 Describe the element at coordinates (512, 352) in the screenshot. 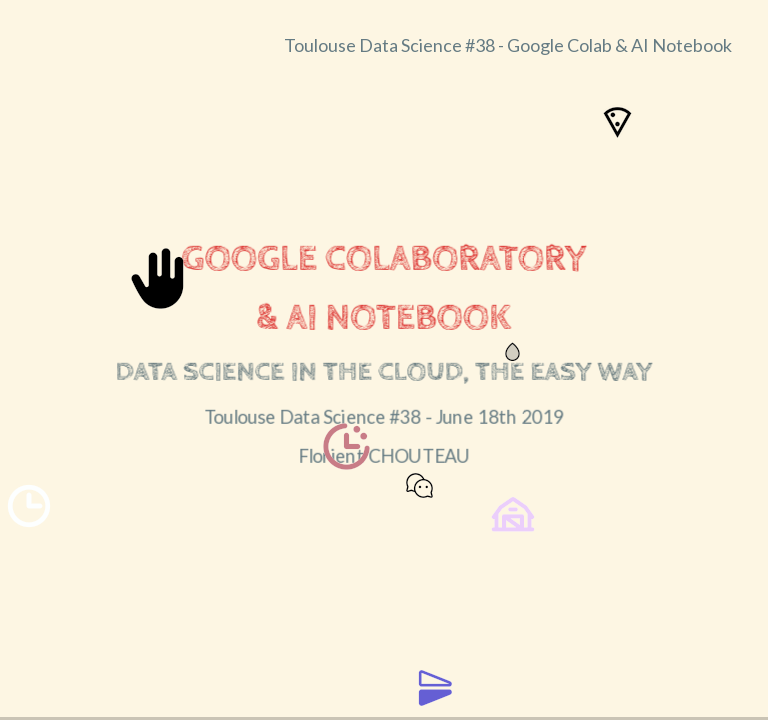

I see `indicates water or liquid-related feature` at that location.